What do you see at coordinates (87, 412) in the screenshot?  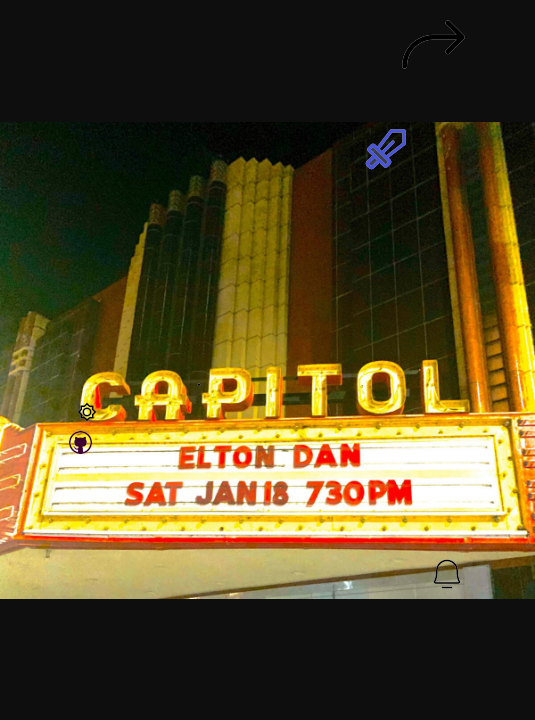 I see `adjust screen brightness settings` at bounding box center [87, 412].